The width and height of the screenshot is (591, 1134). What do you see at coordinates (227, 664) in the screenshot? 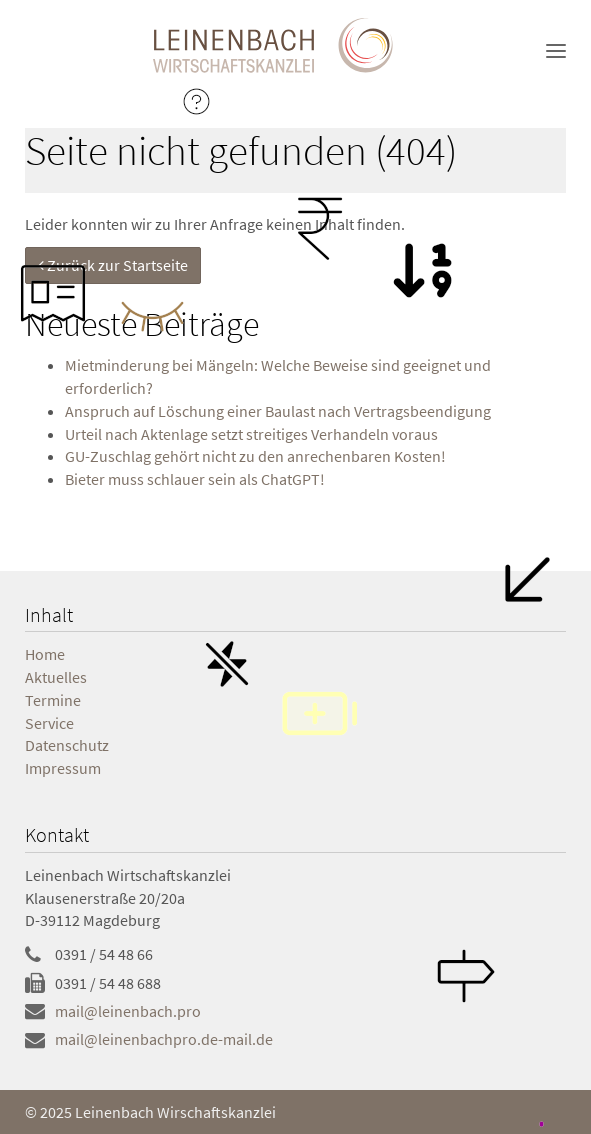
I see `flash or lightning feature disabled` at bounding box center [227, 664].